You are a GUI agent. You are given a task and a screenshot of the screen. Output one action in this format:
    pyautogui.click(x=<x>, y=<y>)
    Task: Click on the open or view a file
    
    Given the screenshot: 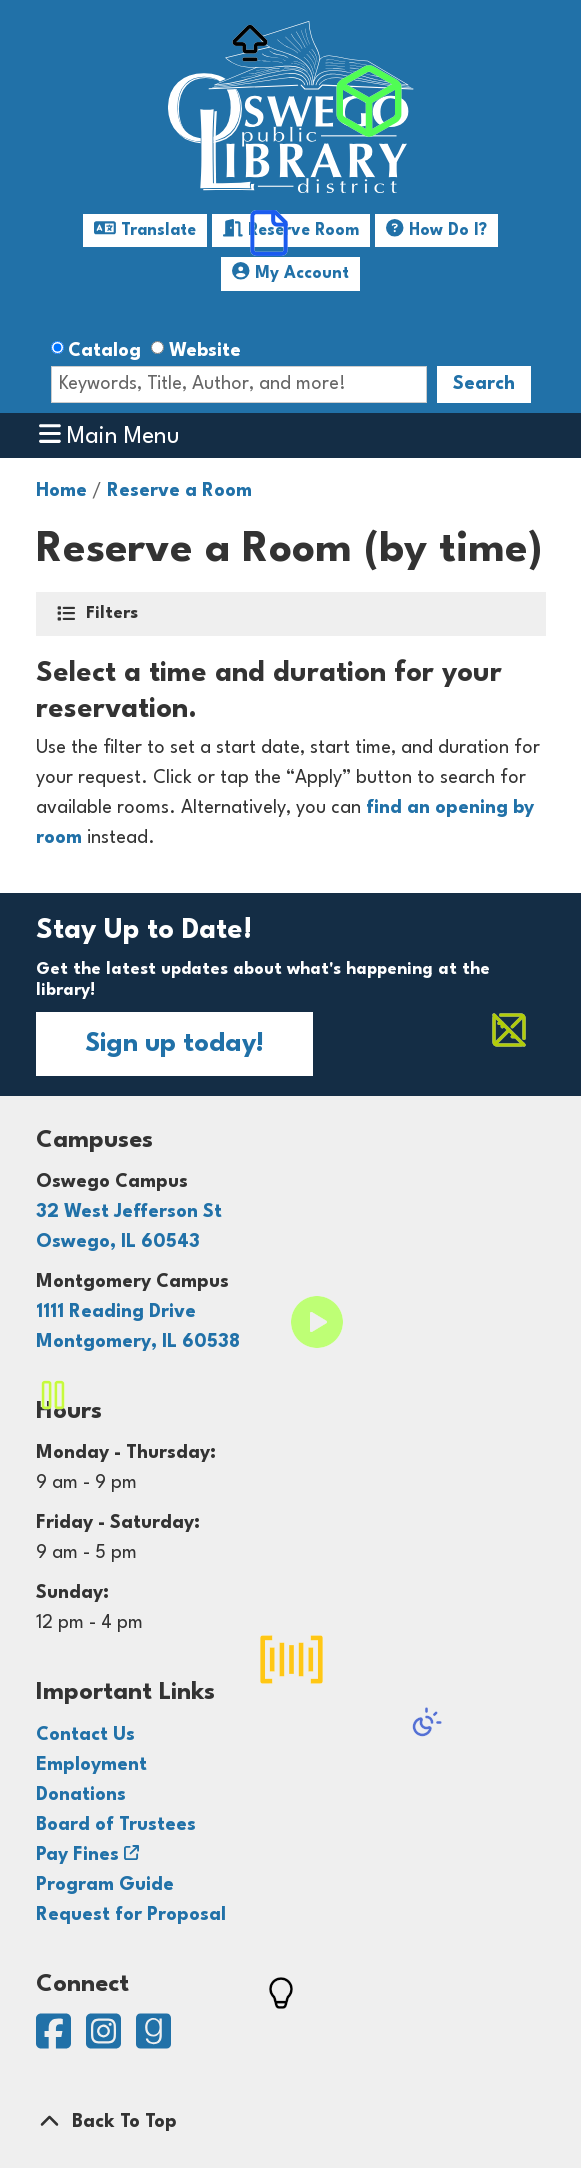 What is the action you would take?
    pyautogui.click(x=269, y=233)
    